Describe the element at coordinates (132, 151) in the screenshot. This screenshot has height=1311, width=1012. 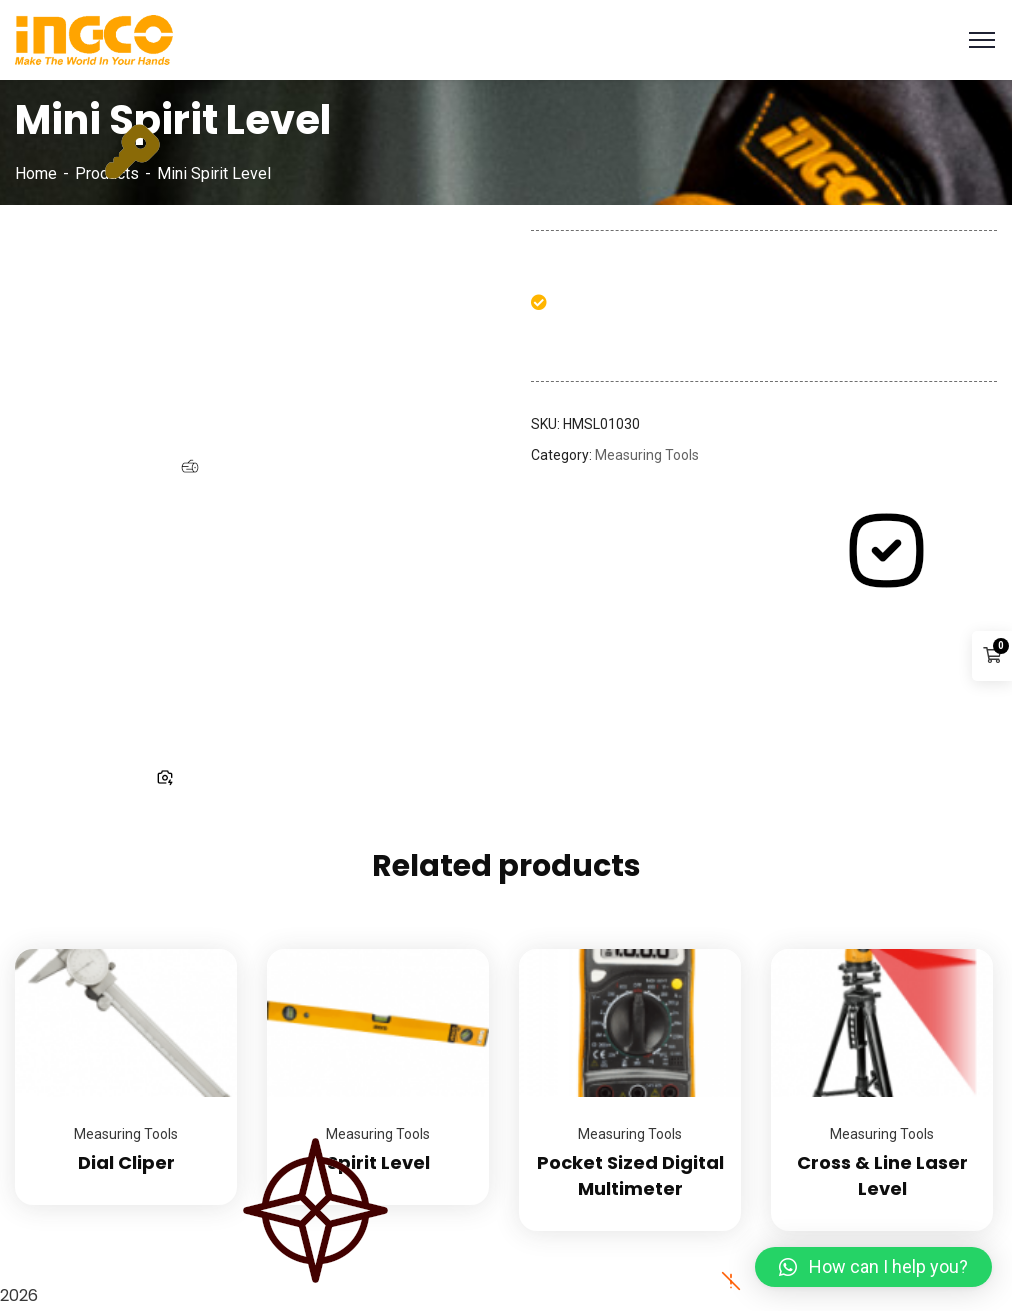
I see `access security or login settings` at that location.